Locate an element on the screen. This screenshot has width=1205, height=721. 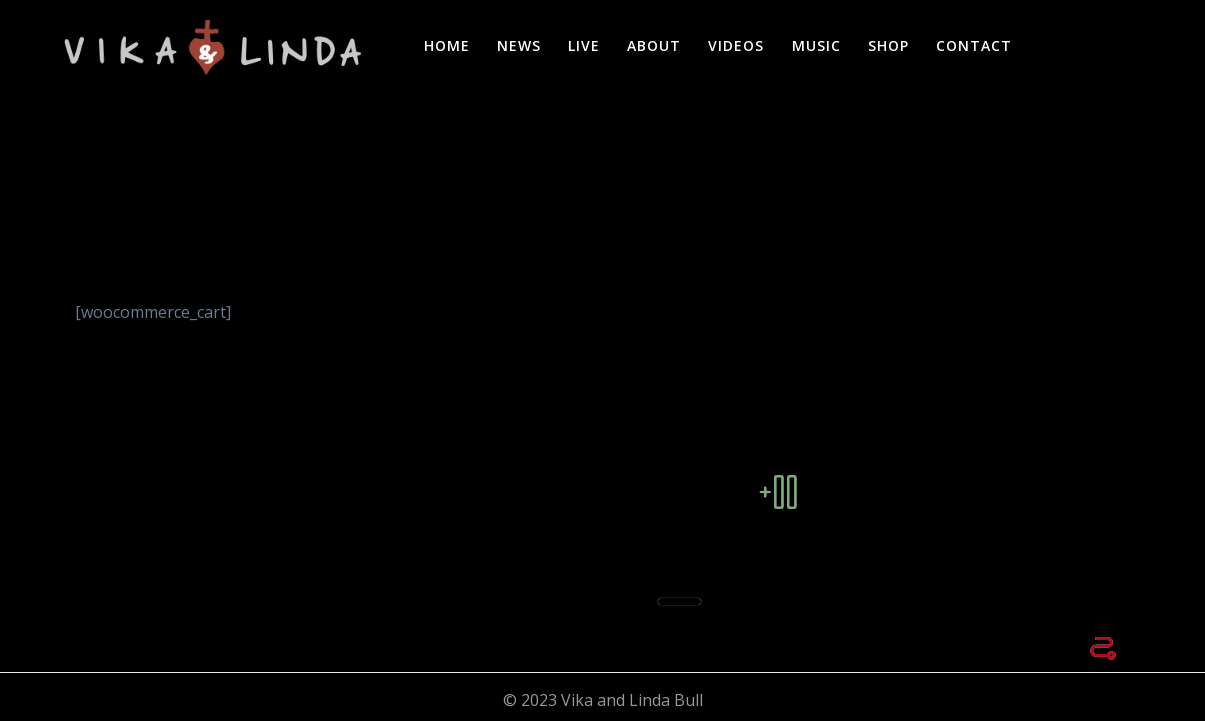
minimize the current window is located at coordinates (679, 572).